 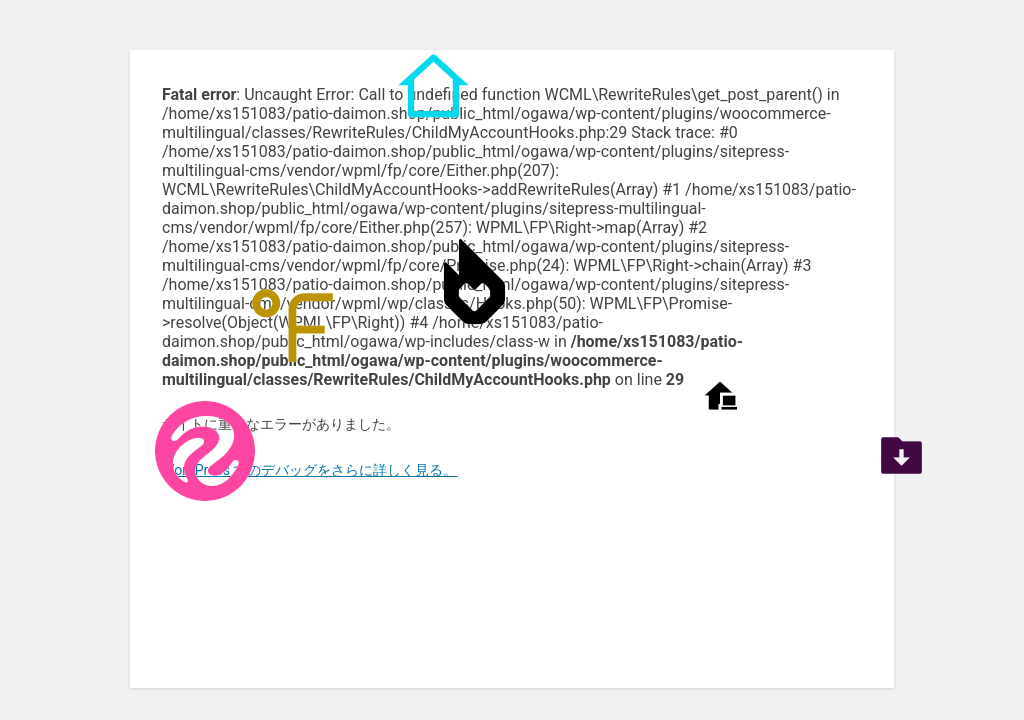 What do you see at coordinates (205, 451) in the screenshot?
I see `open Roboflow app or website` at bounding box center [205, 451].